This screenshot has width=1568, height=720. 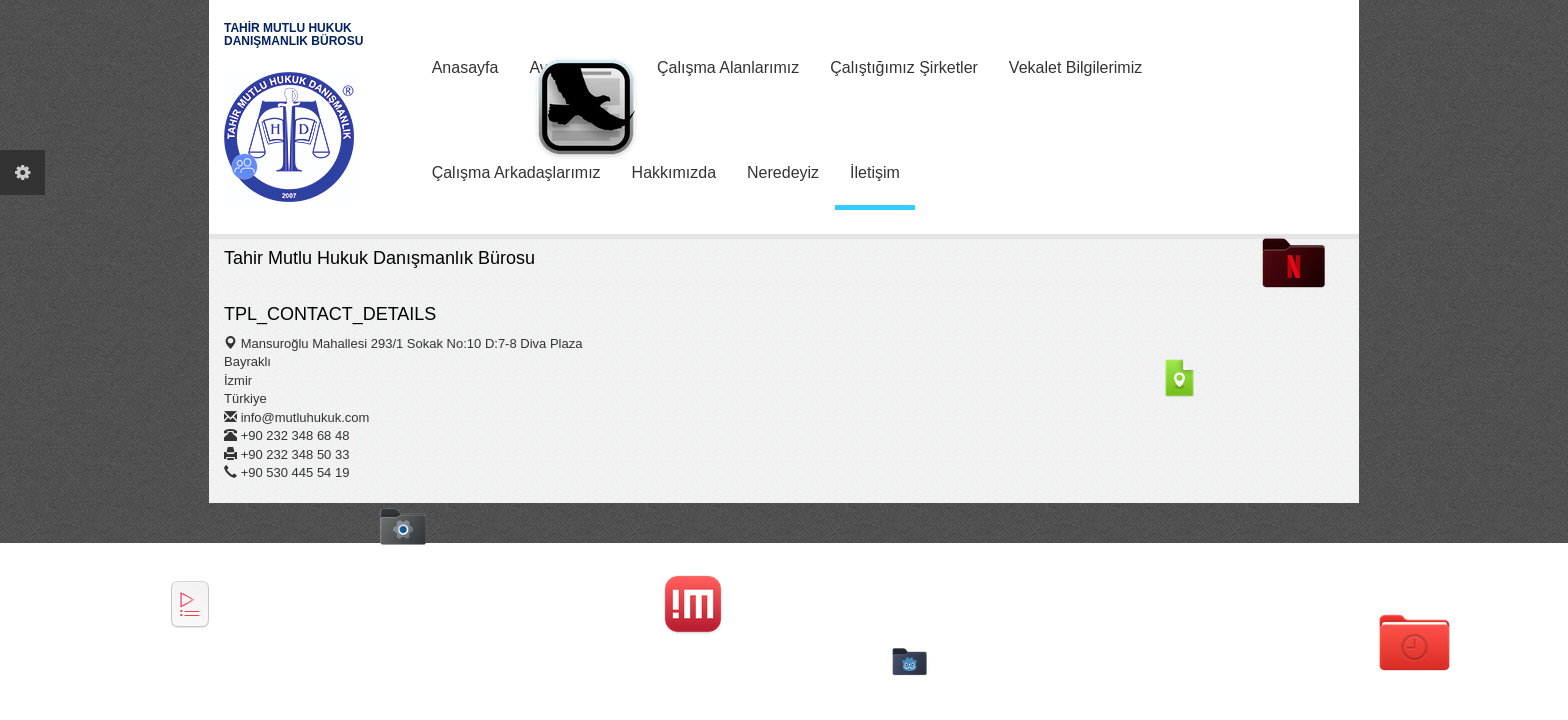 What do you see at coordinates (190, 604) in the screenshot?
I see `an mpegurl audio playlist file` at bounding box center [190, 604].